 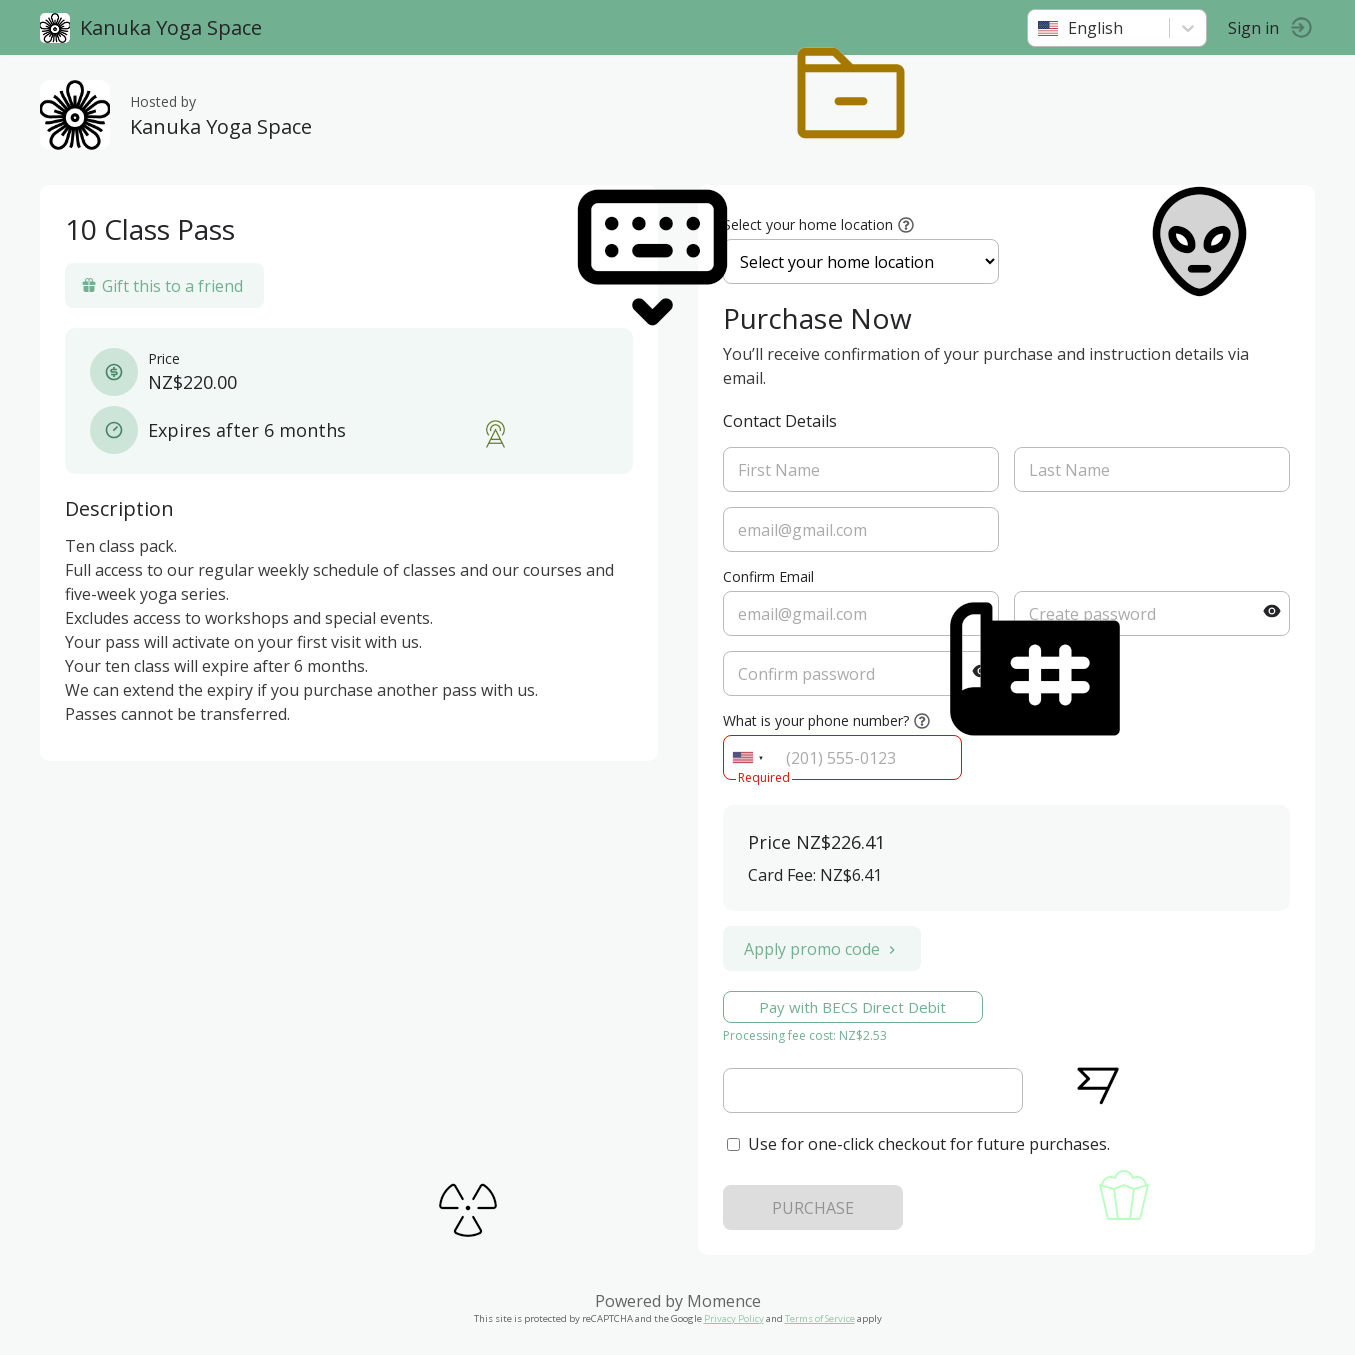 I want to click on show on-screen keyboard, so click(x=652, y=257).